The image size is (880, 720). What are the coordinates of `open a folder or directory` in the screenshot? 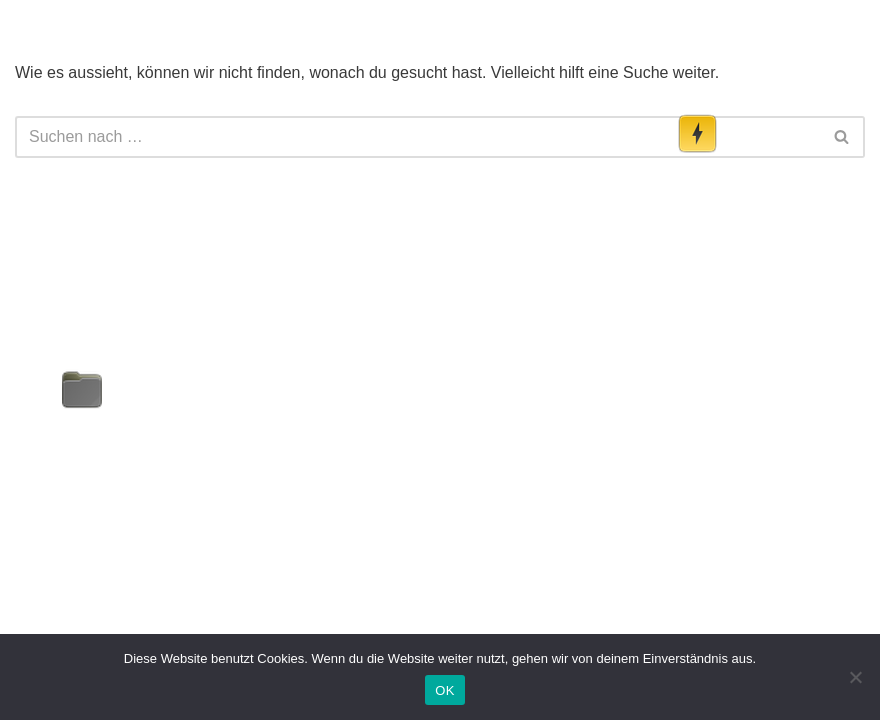 It's located at (82, 389).